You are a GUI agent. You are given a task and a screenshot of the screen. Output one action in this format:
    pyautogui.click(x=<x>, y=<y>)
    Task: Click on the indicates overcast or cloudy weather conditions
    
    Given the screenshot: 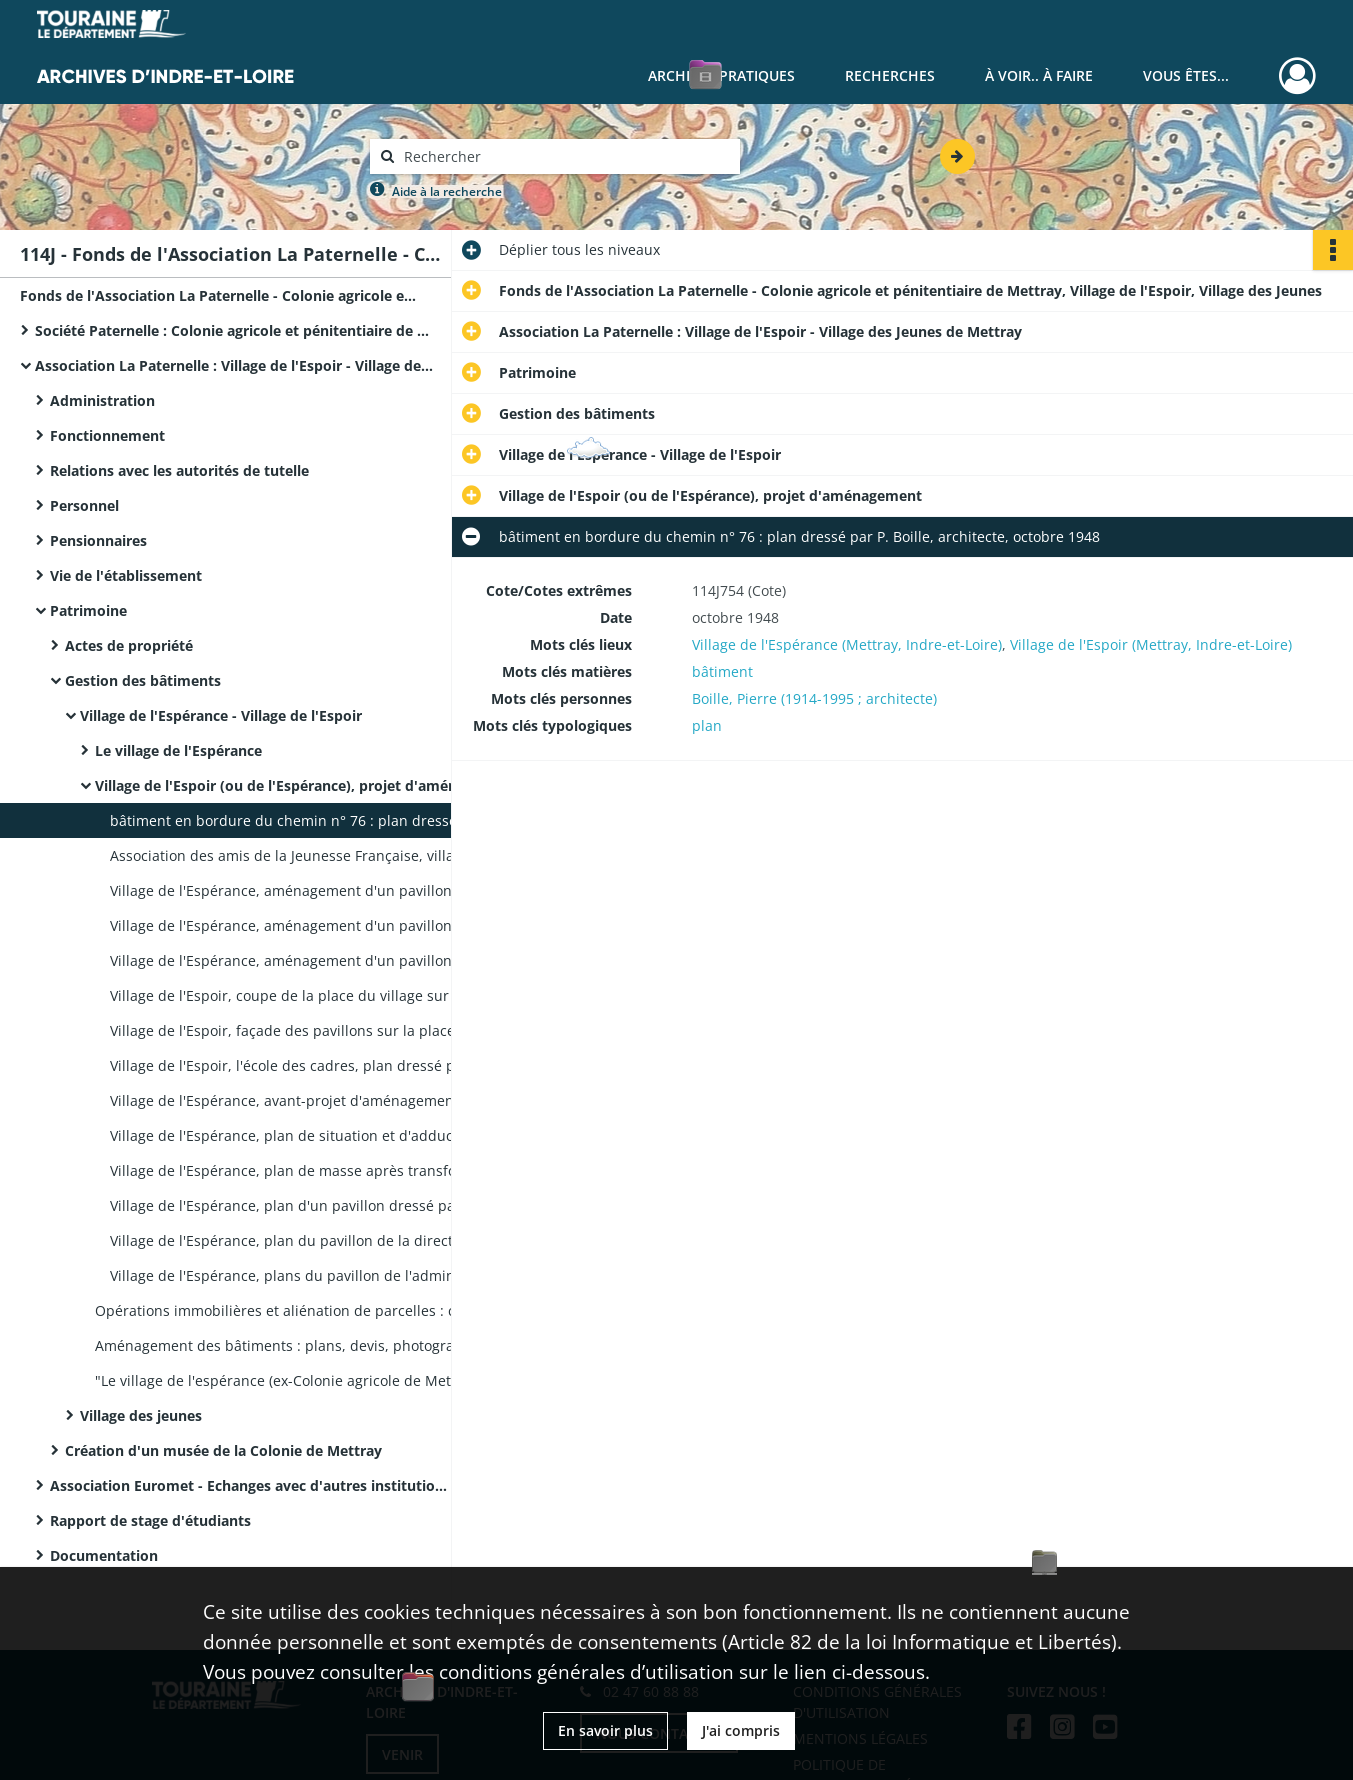 What is the action you would take?
    pyautogui.click(x=588, y=450)
    